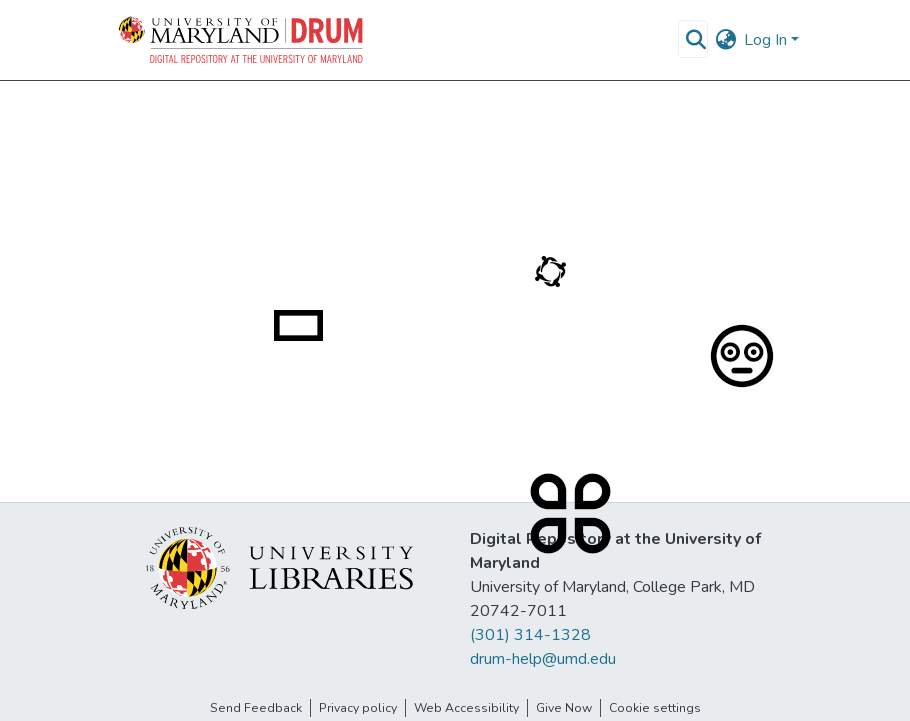 This screenshot has height=721, width=910. What do you see at coordinates (298, 325) in the screenshot?
I see `purism brand logo` at bounding box center [298, 325].